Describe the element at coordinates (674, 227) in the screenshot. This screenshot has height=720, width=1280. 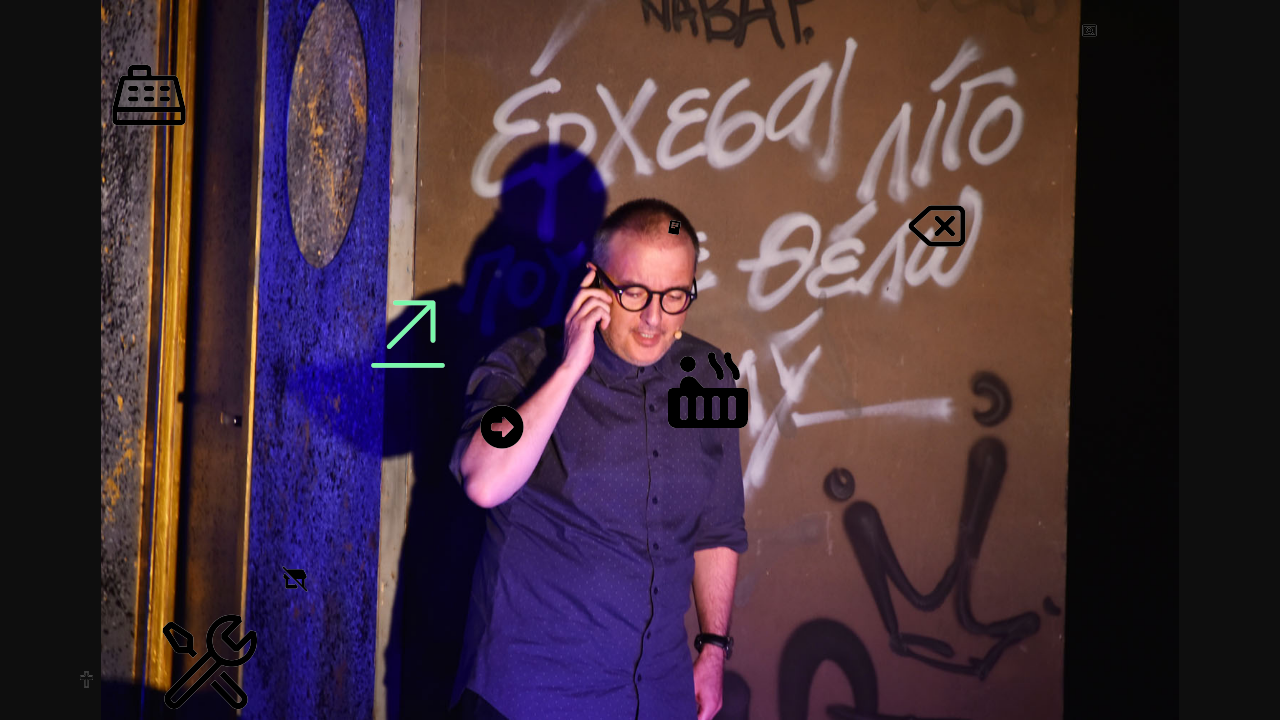
I see `view or access your resume/CV` at that location.